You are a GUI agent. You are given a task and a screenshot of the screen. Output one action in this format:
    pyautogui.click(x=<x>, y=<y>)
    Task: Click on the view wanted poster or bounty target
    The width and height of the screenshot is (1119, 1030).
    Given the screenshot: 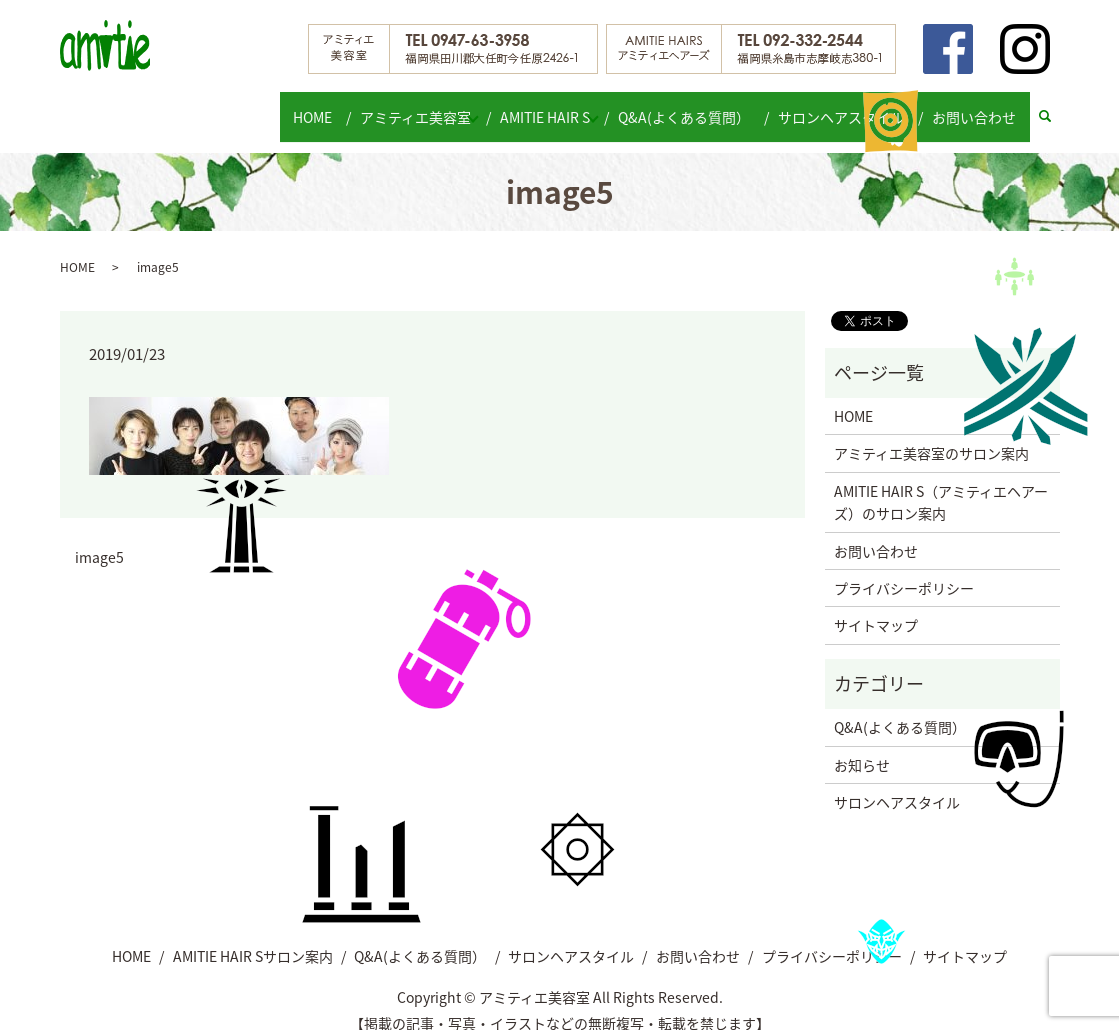 What is the action you would take?
    pyautogui.click(x=891, y=121)
    